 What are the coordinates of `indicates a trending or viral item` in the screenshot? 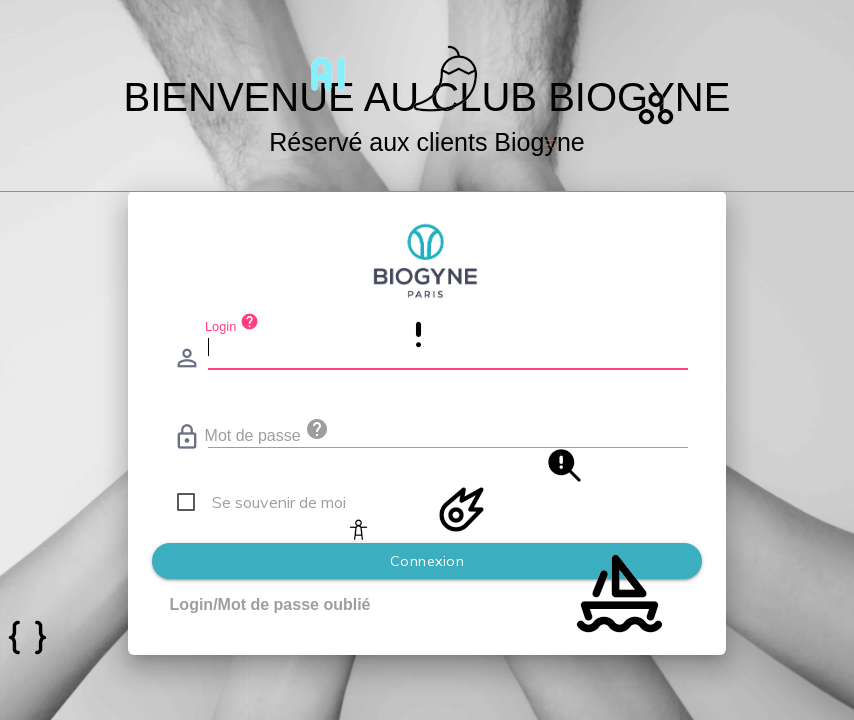 It's located at (461, 509).